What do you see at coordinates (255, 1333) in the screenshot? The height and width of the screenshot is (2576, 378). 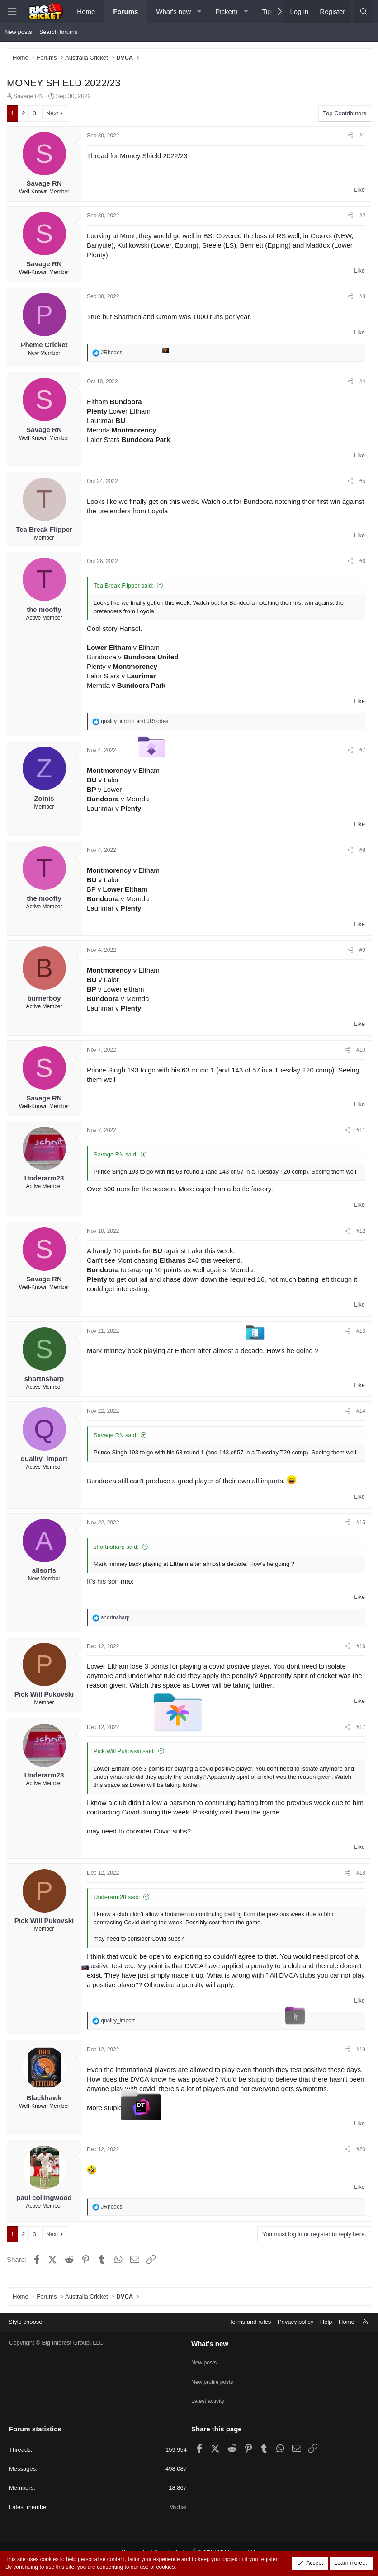 I see `open settings or preferences folder` at bounding box center [255, 1333].